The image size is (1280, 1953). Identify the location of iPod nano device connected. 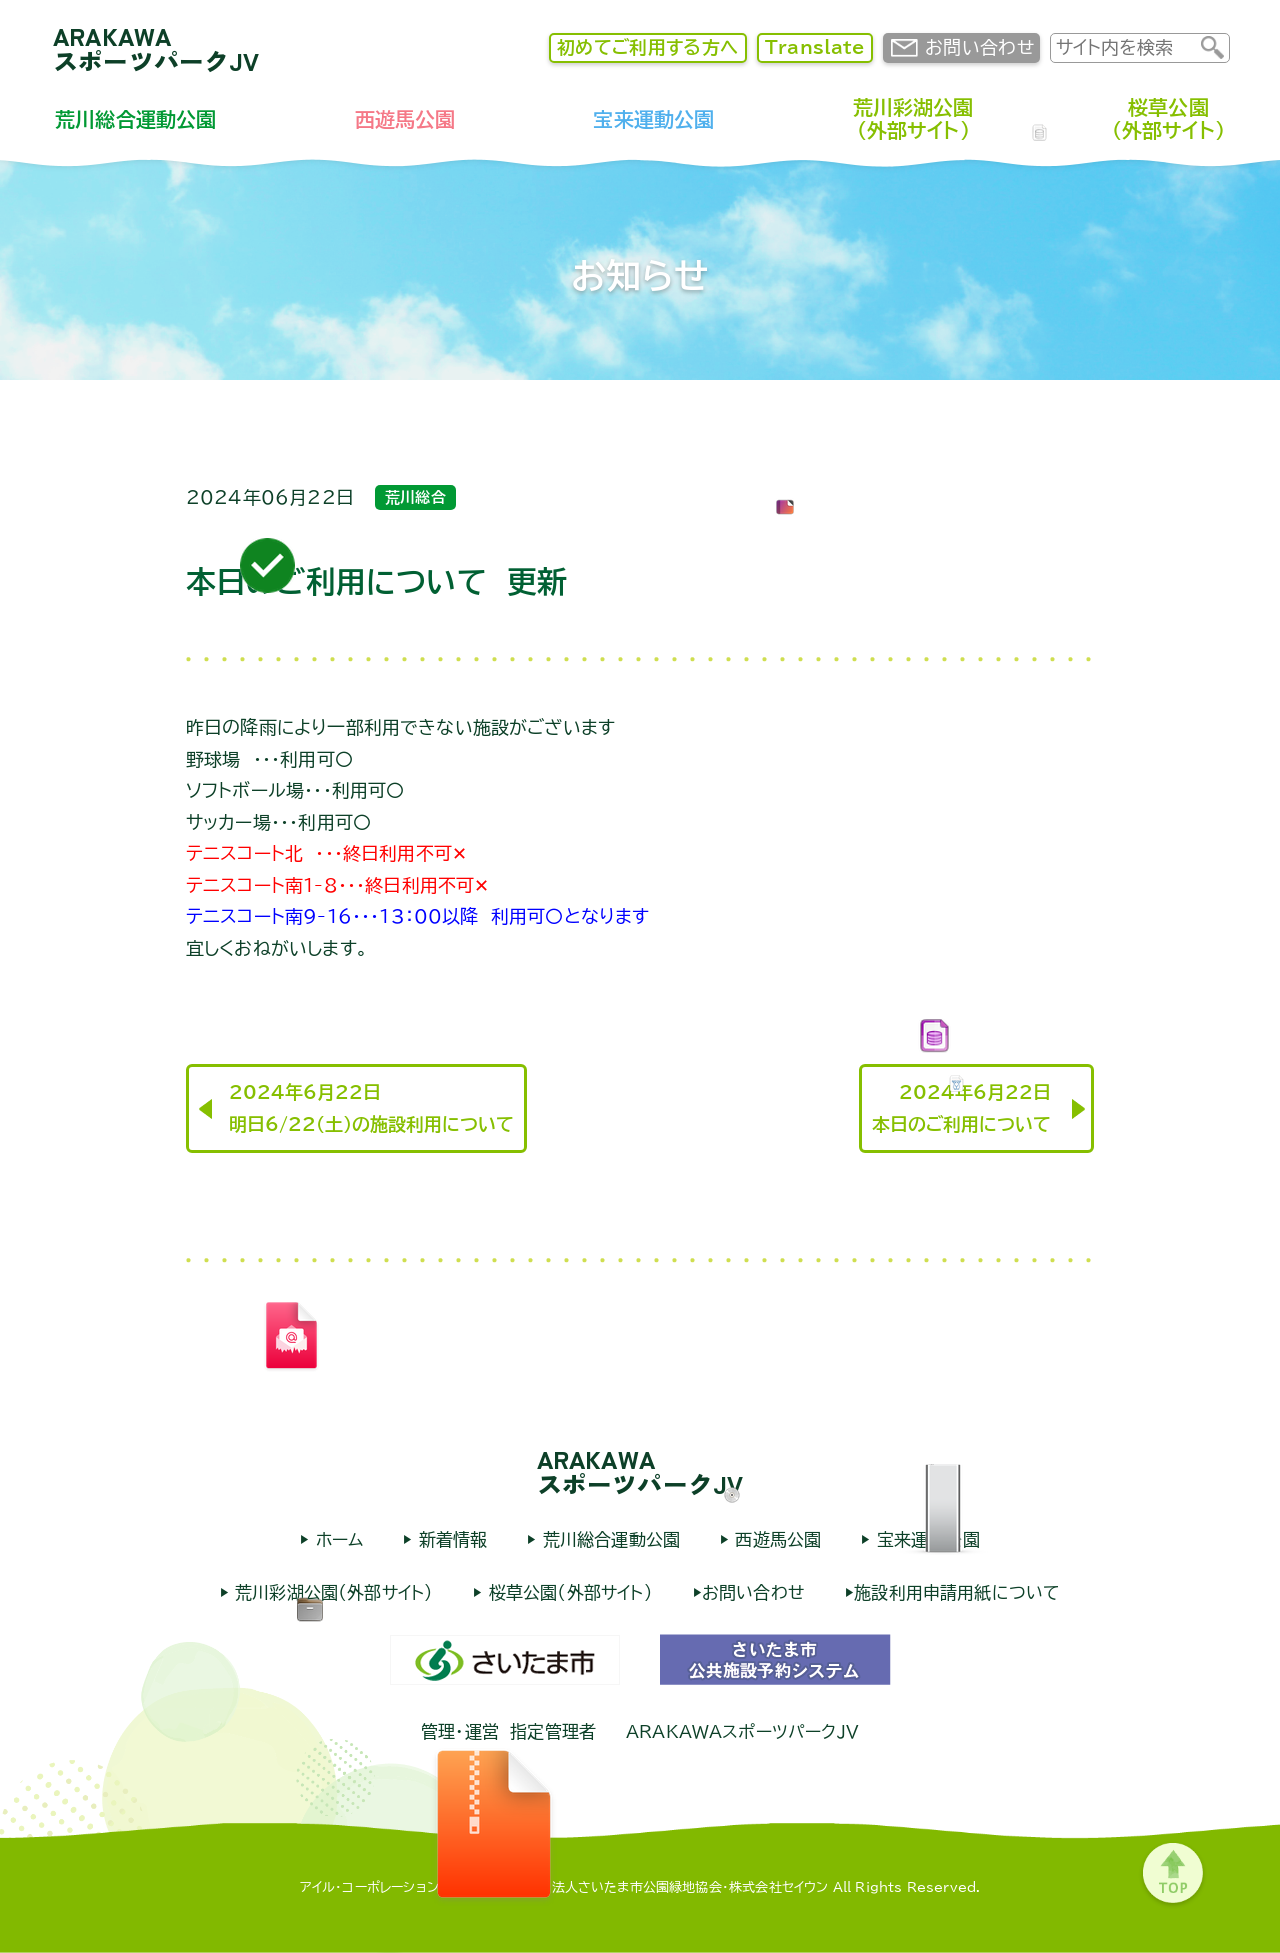
(943, 1510).